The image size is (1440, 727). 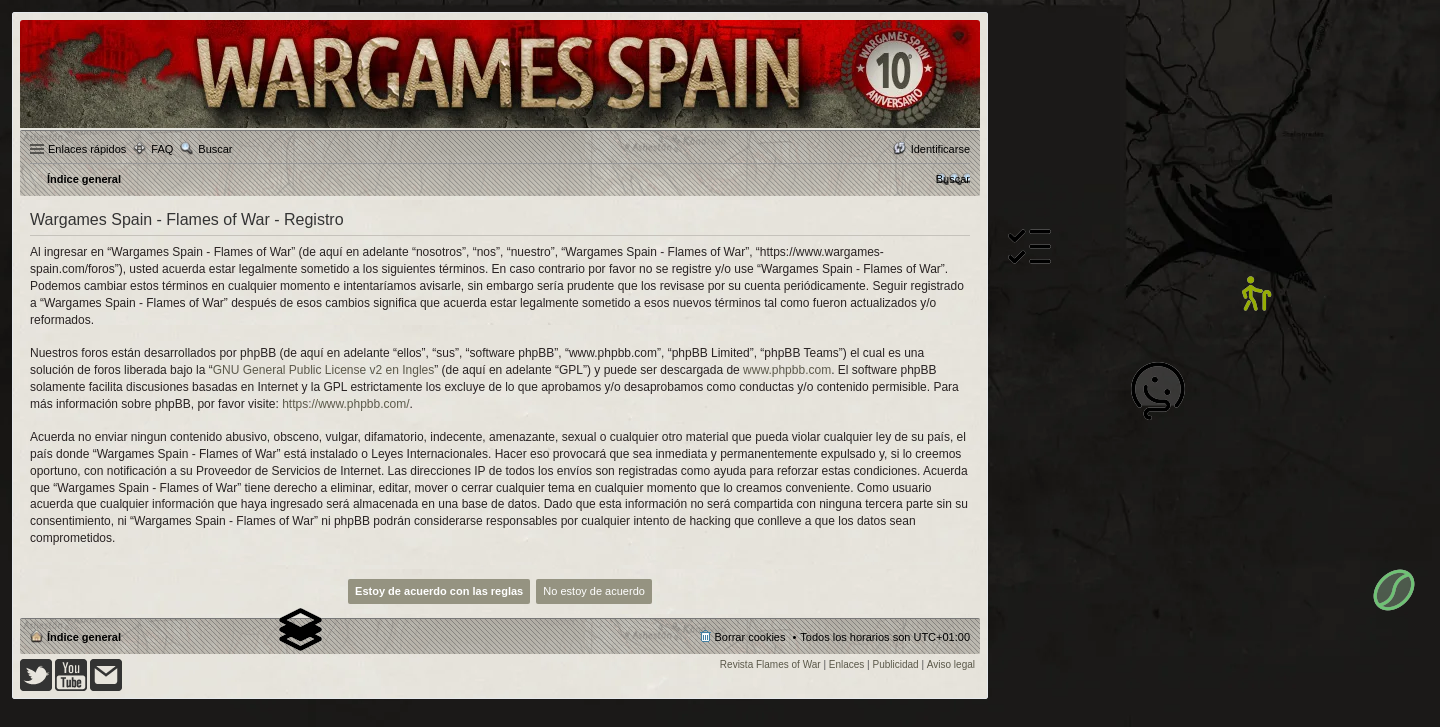 What do you see at coordinates (1158, 389) in the screenshot?
I see `react with a melting or overwhelmed emoji` at bounding box center [1158, 389].